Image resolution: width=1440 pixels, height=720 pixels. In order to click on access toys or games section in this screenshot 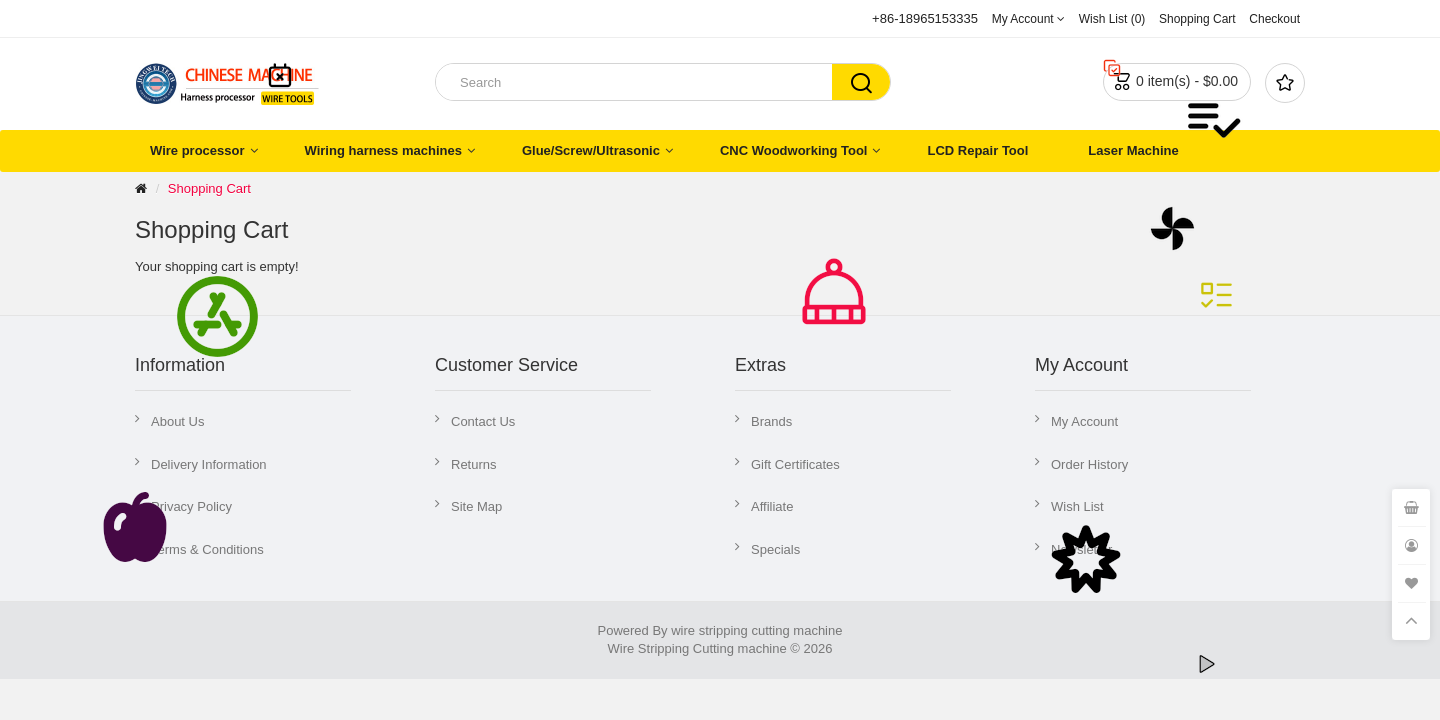, I will do `click(1172, 228)`.